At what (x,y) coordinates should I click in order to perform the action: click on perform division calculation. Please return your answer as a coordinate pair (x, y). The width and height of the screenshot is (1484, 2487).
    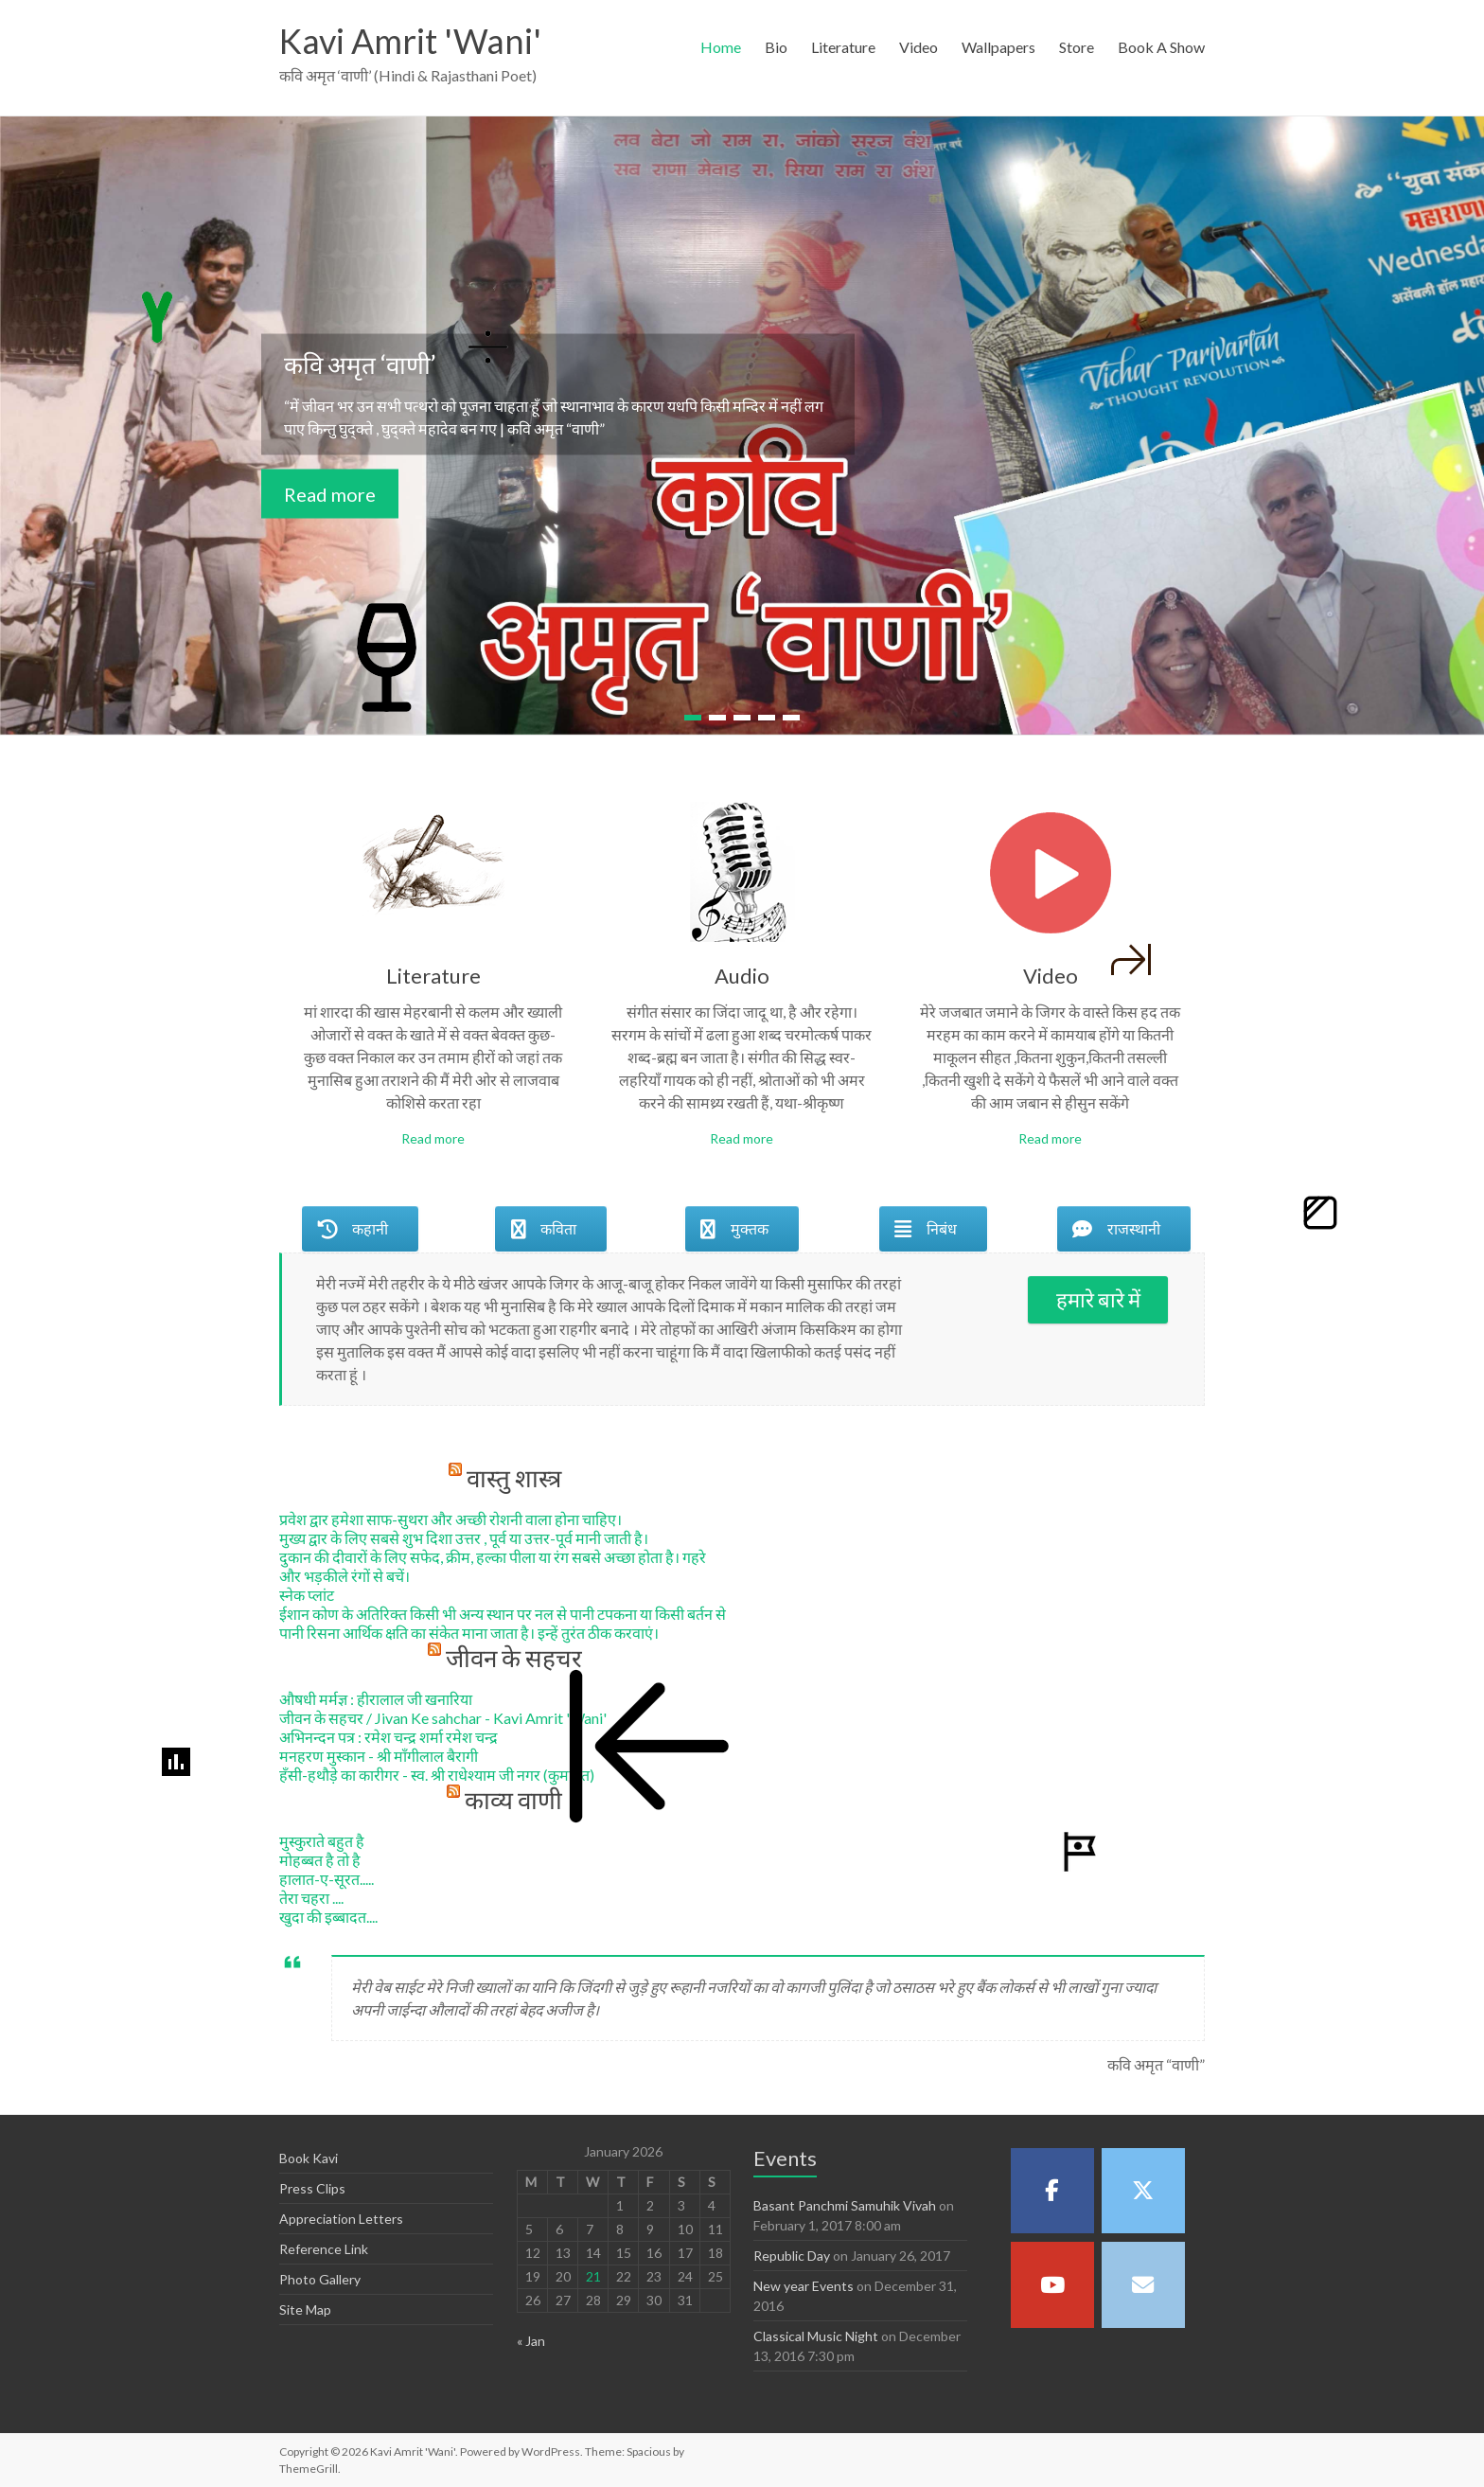
    Looking at the image, I should click on (487, 346).